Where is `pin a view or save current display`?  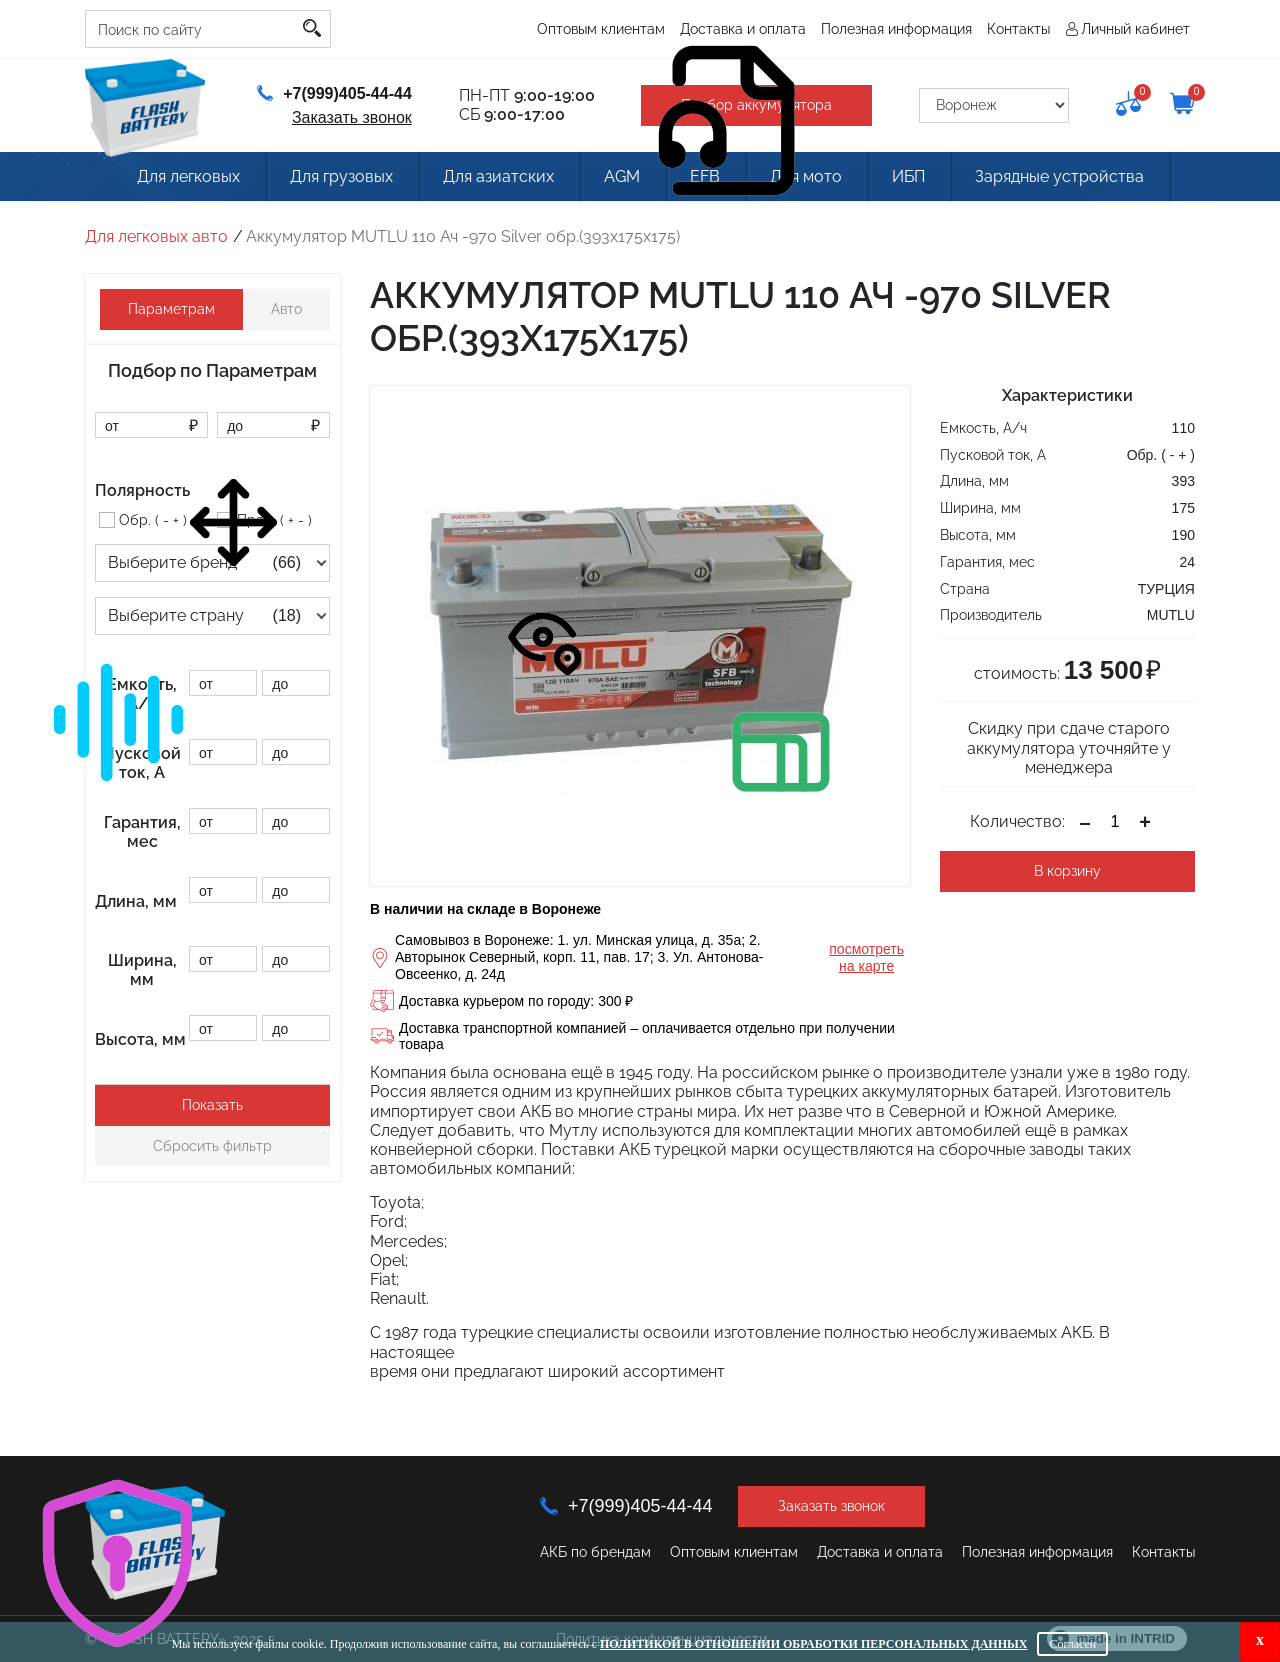 pin a view or save current display is located at coordinates (543, 637).